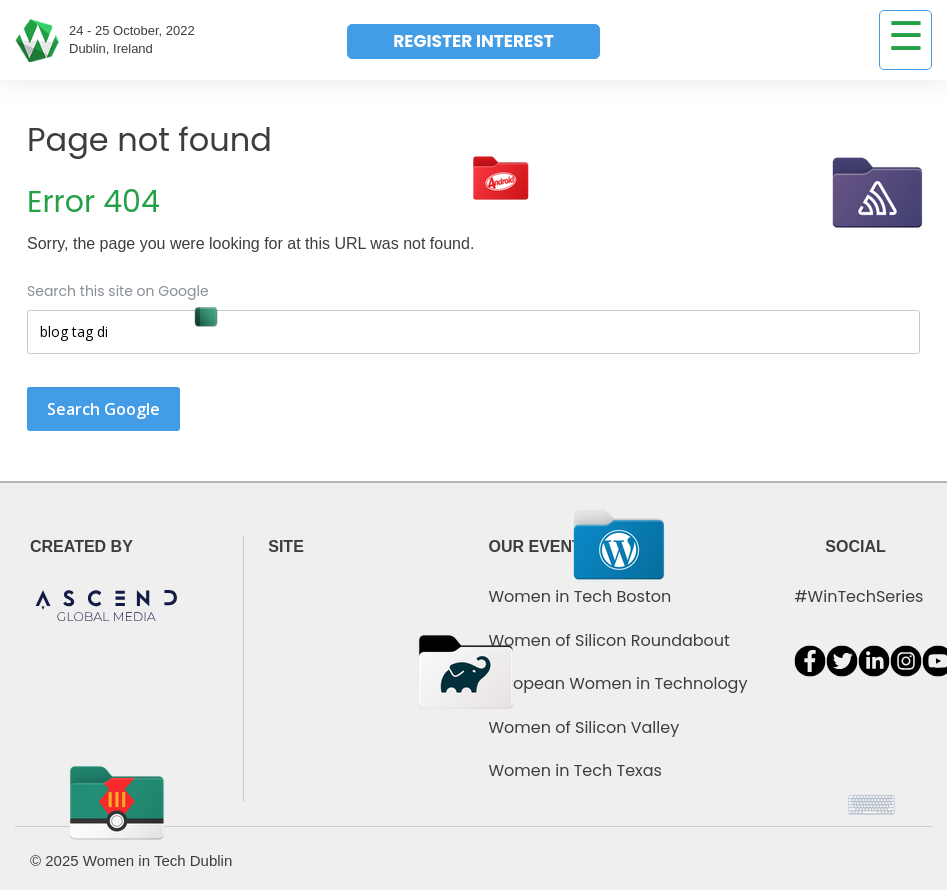  I want to click on open android files folder, so click(500, 179).